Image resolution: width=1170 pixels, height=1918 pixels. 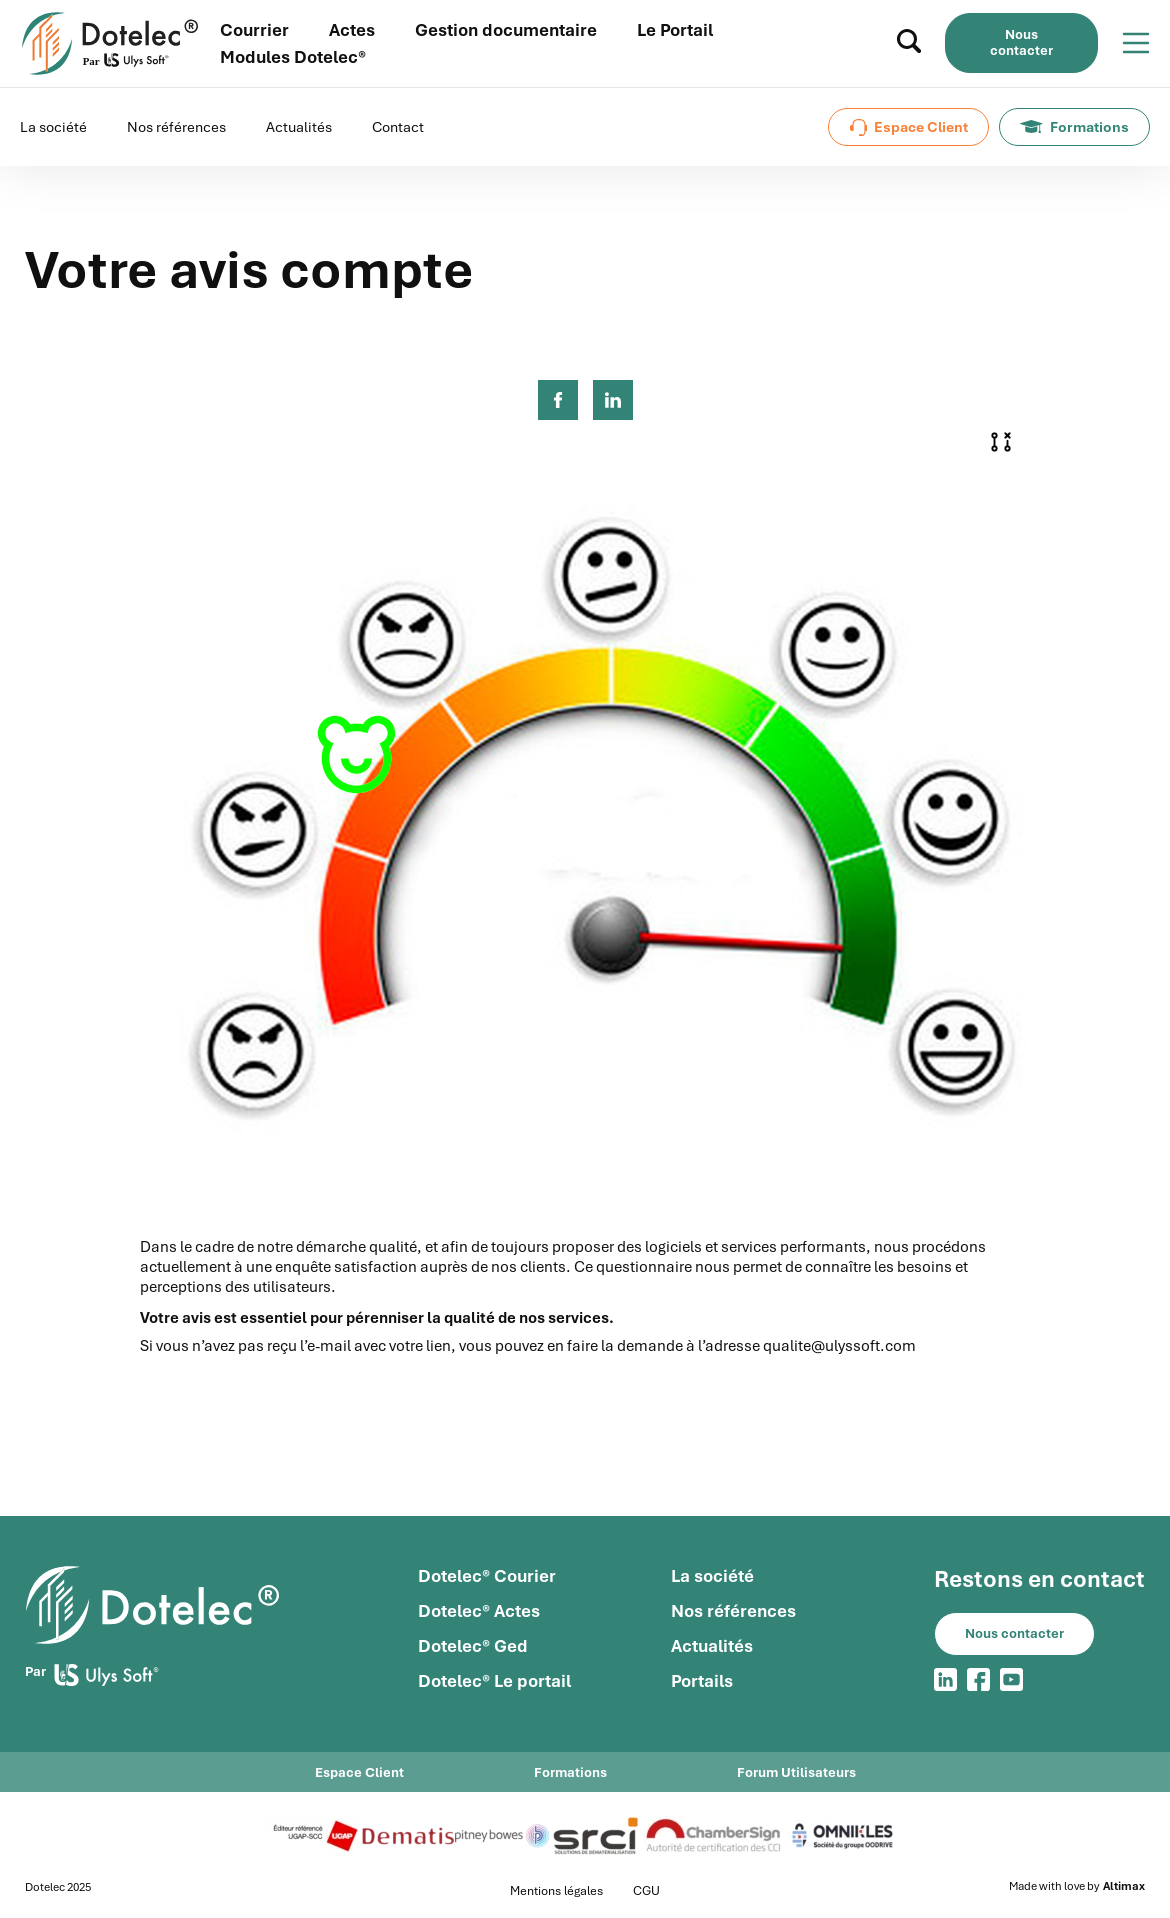 What do you see at coordinates (1001, 442) in the screenshot?
I see `close or cancel a pull request` at bounding box center [1001, 442].